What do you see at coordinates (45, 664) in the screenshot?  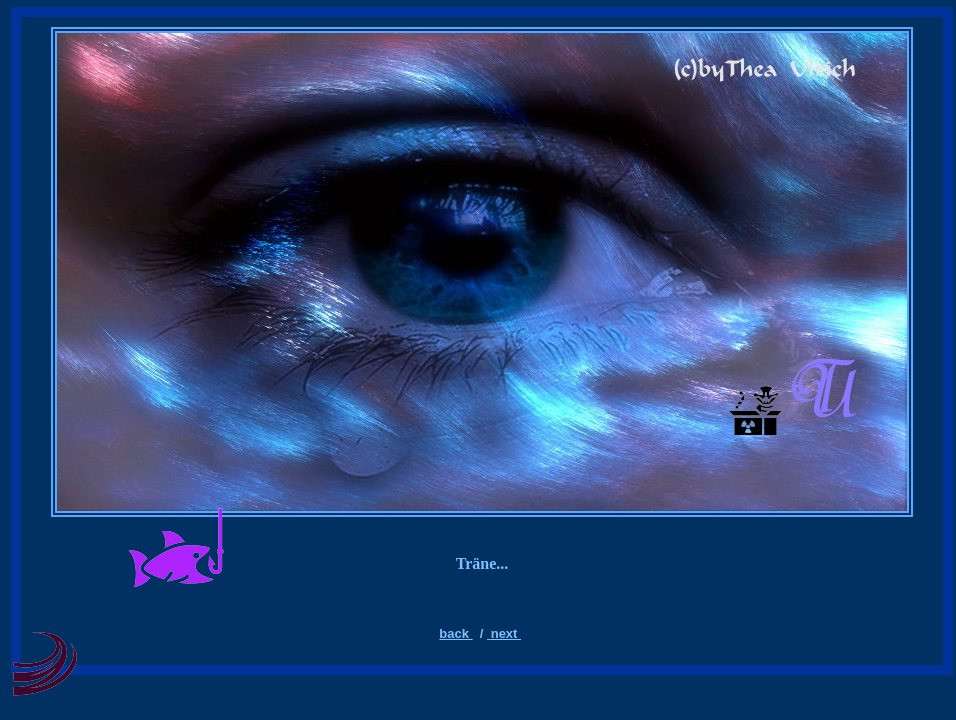 I see `indicates a wind or air-based attack ability` at bounding box center [45, 664].